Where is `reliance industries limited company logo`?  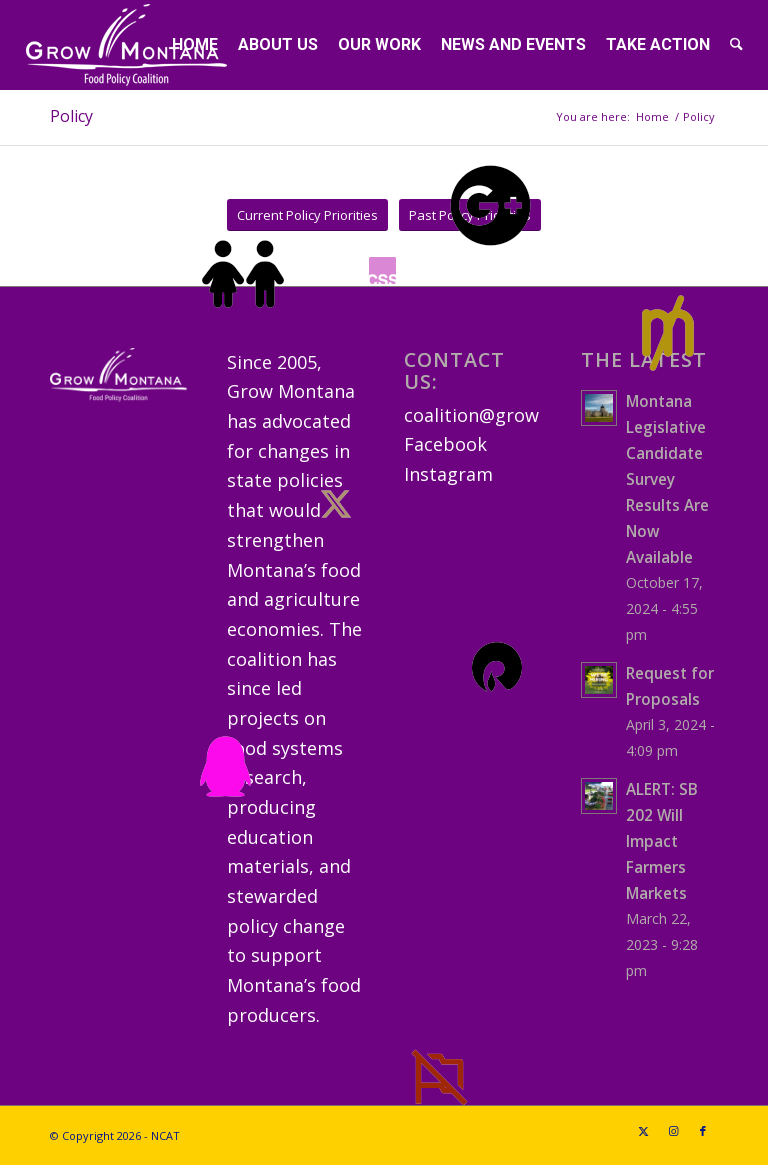
reliance industries limited company logo is located at coordinates (497, 667).